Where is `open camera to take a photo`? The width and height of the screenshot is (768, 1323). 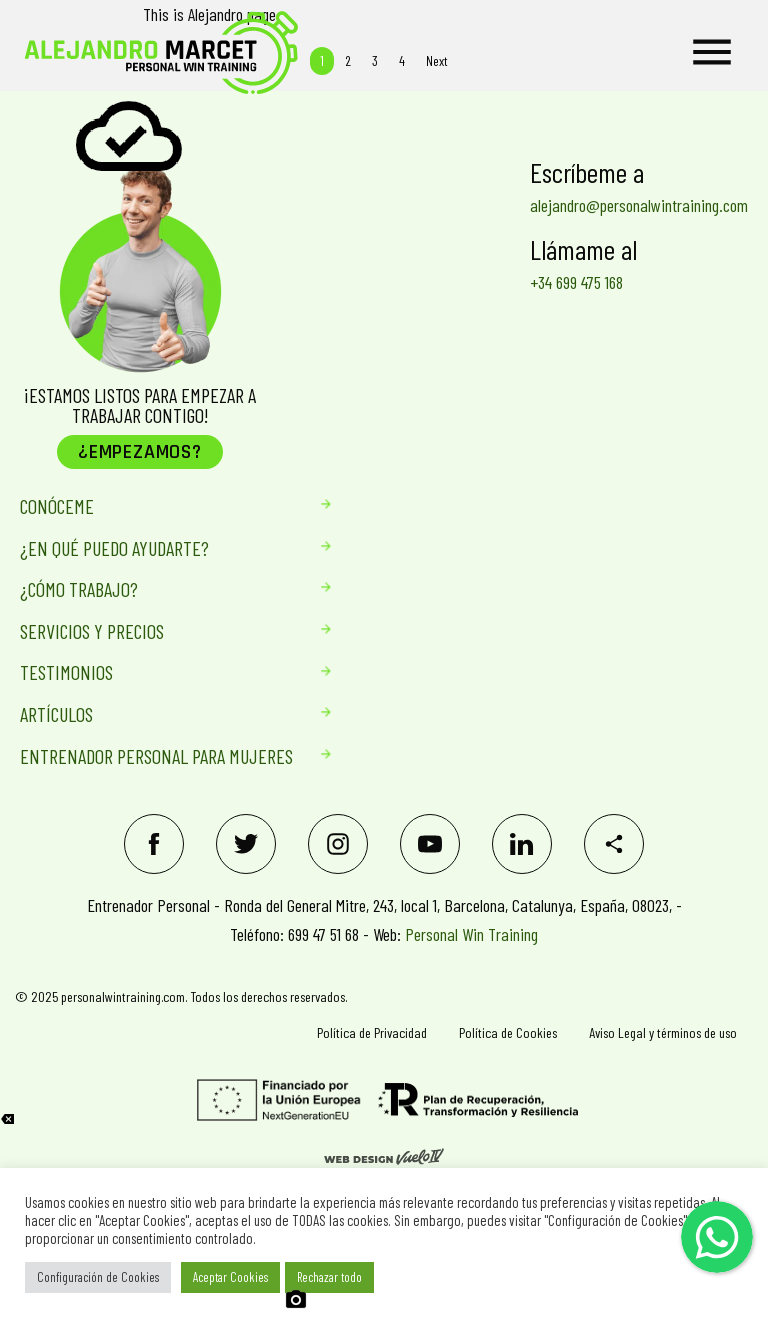 open camera to take a photo is located at coordinates (296, 1300).